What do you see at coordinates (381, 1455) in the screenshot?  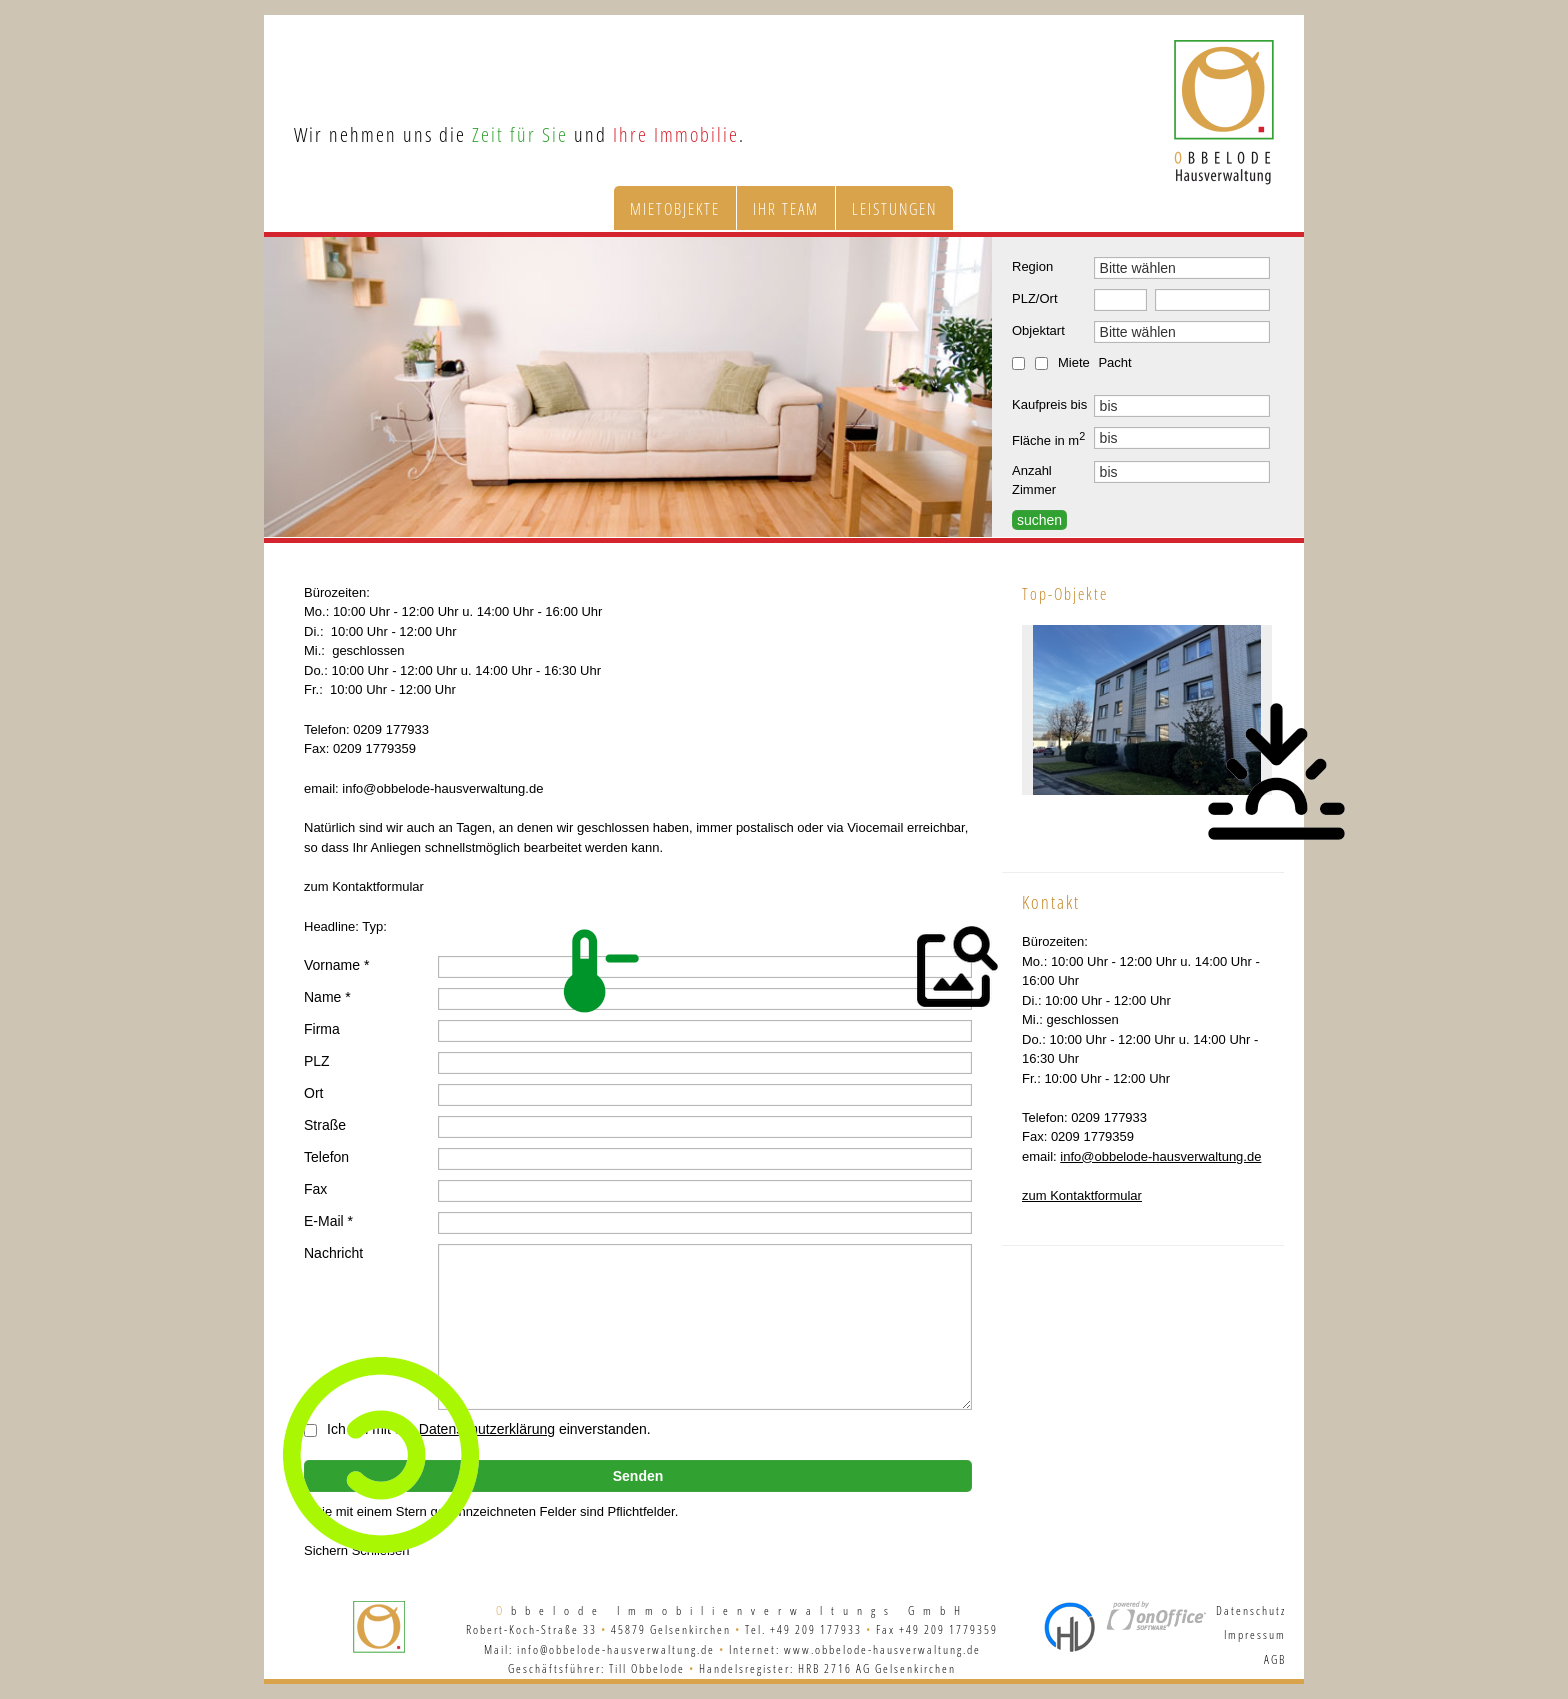 I see `indicates copyleft licensing for content or software` at bounding box center [381, 1455].